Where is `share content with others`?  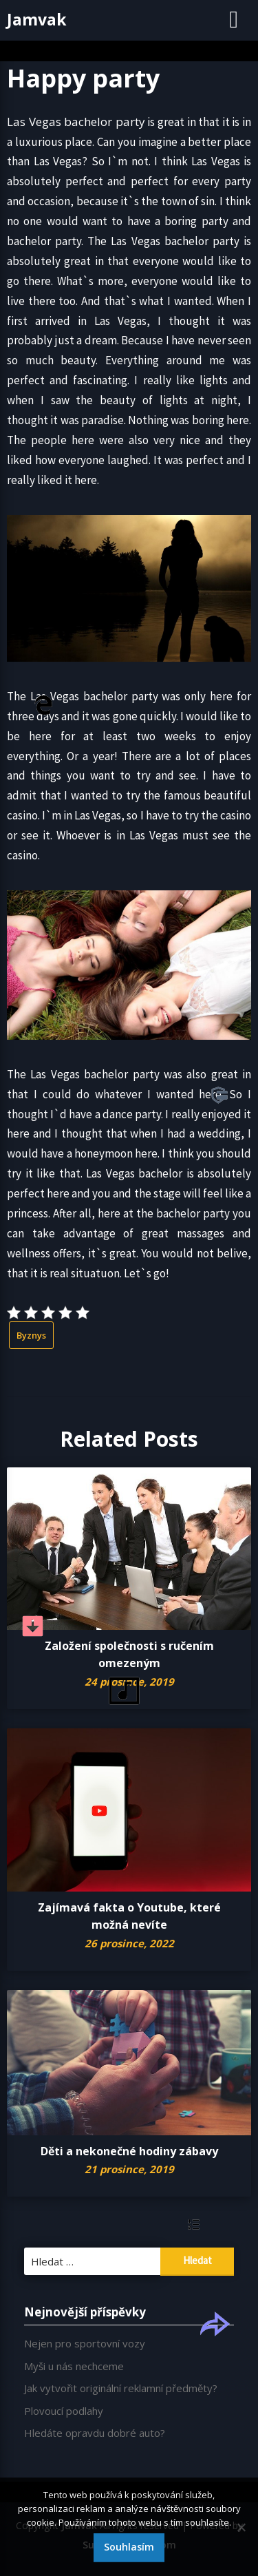
share content with others is located at coordinates (213, 2325).